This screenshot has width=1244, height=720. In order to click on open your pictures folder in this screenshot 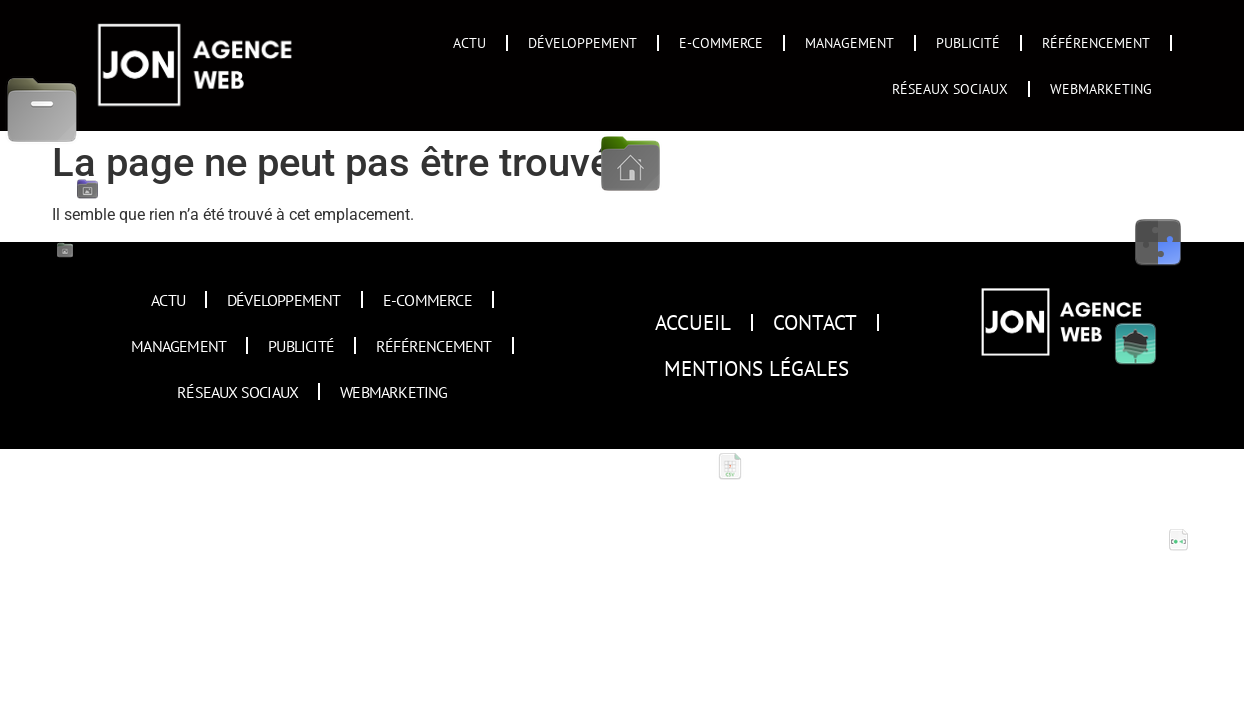, I will do `click(87, 188)`.